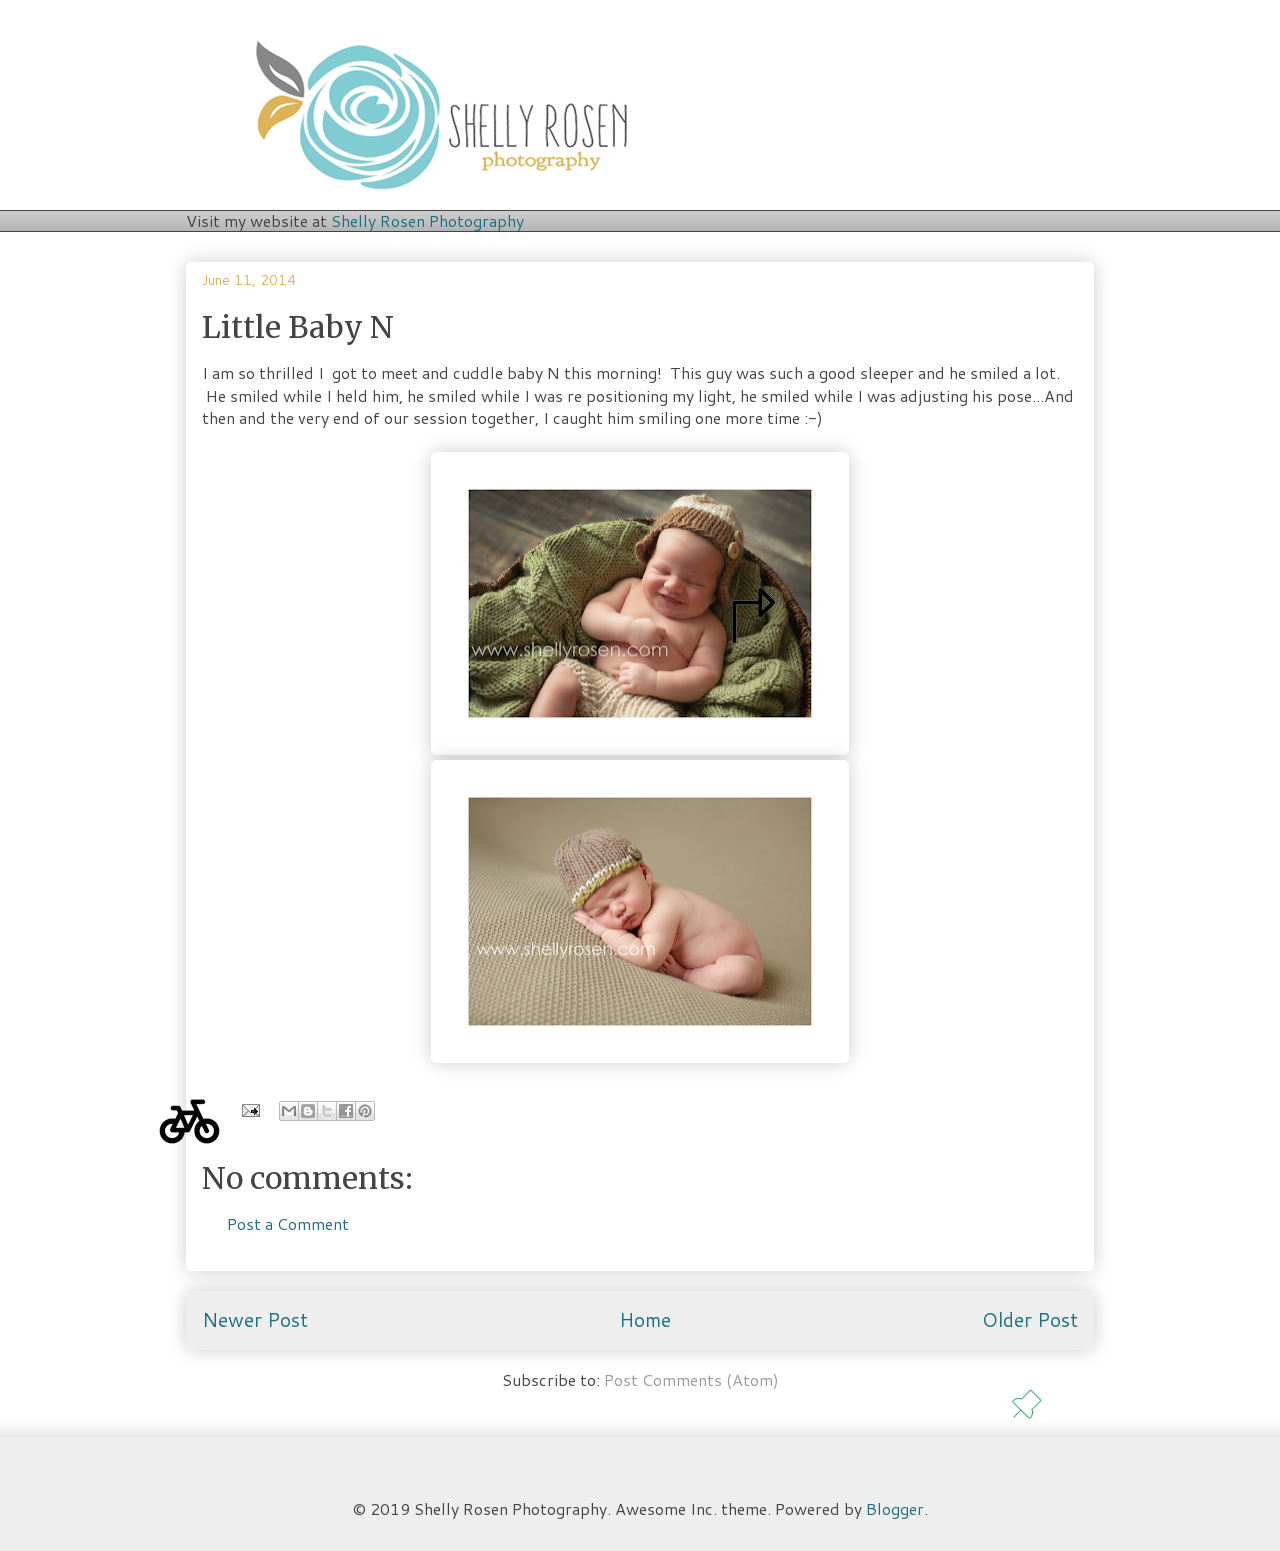 The width and height of the screenshot is (1280, 1551). What do you see at coordinates (1025, 1405) in the screenshot?
I see `pin an item to keep it visible` at bounding box center [1025, 1405].